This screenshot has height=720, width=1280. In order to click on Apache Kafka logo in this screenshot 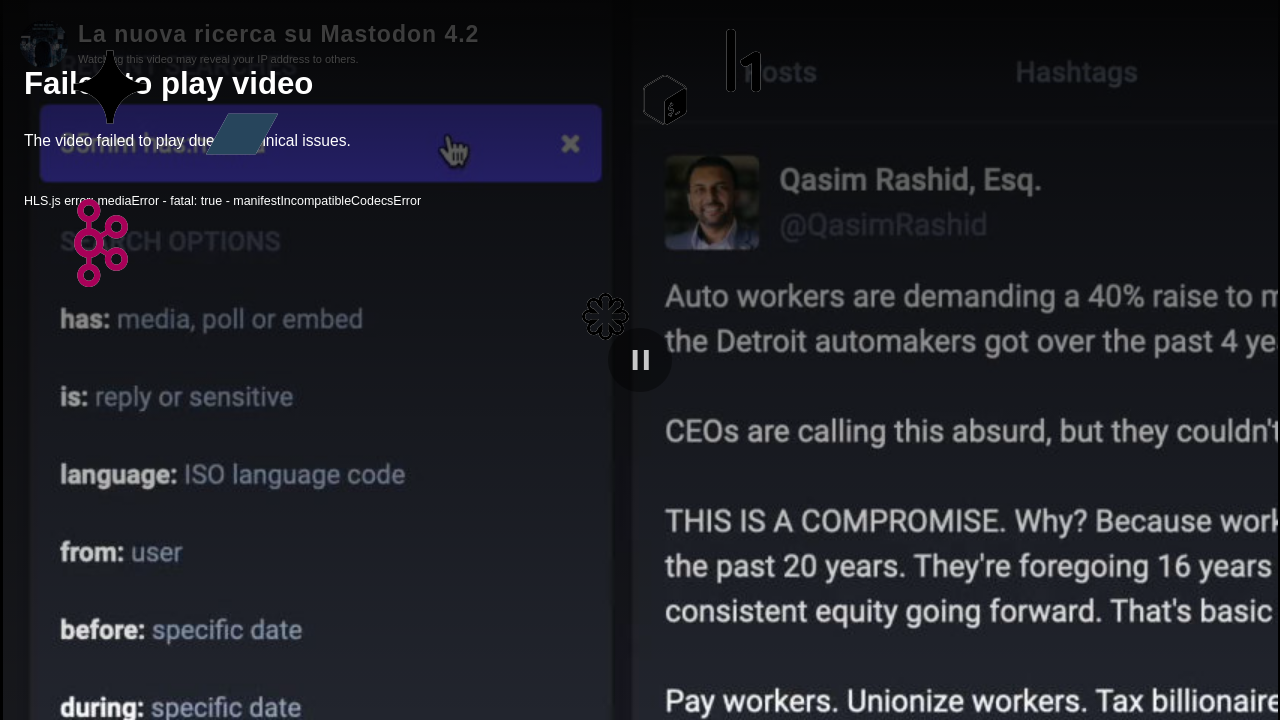, I will do `click(101, 243)`.